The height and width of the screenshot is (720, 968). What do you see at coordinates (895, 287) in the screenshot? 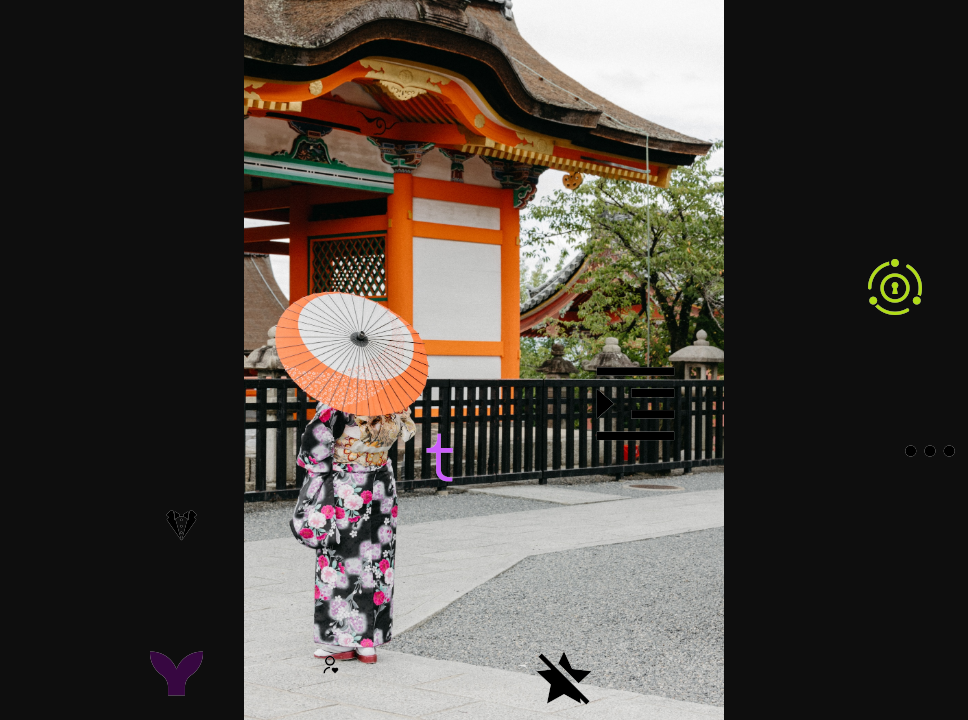
I see `fusionauth identity and authentication service logo` at bounding box center [895, 287].